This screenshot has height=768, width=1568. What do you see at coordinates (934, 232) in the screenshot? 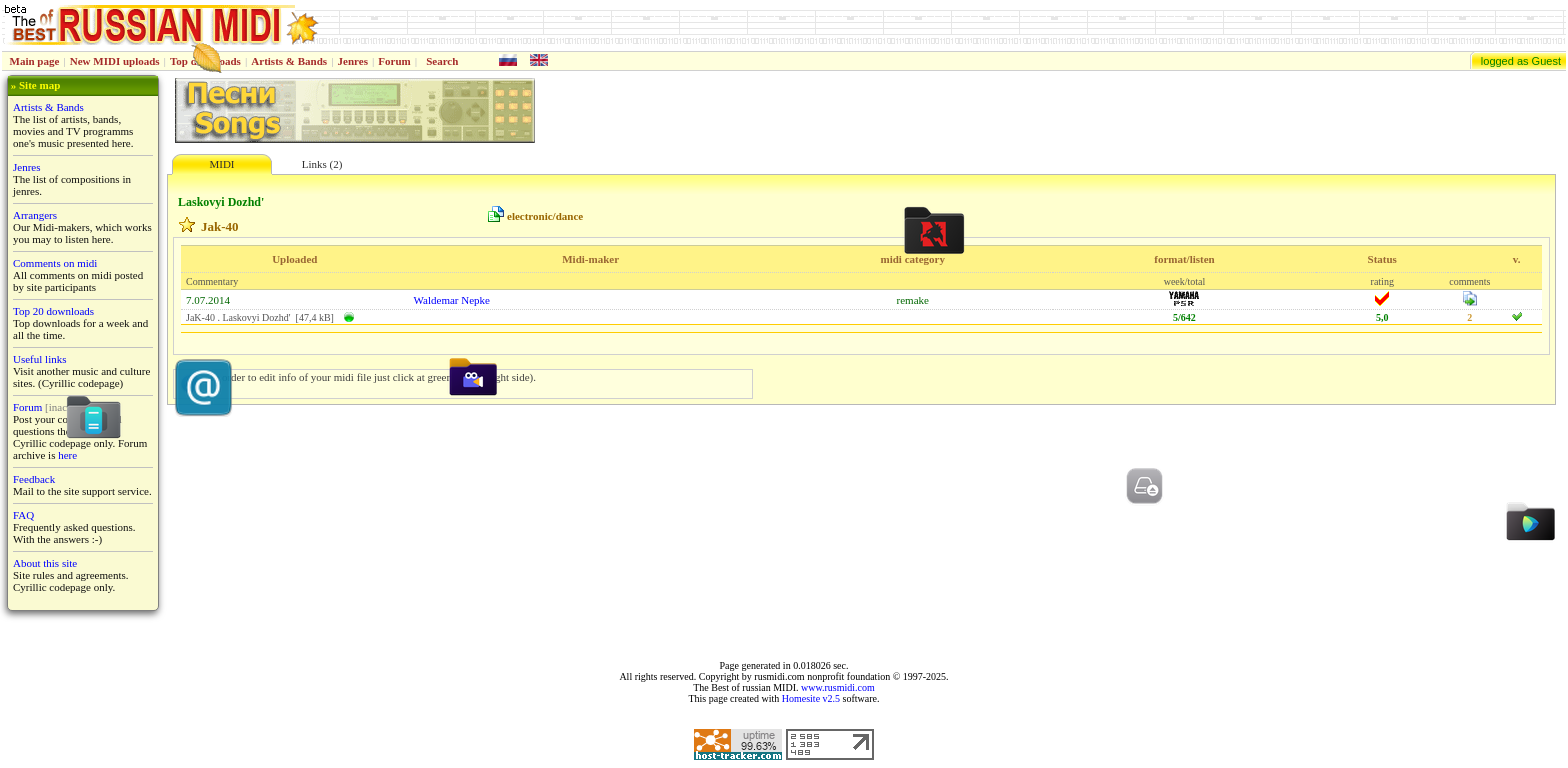
I see `open nusantara project files folder` at bounding box center [934, 232].